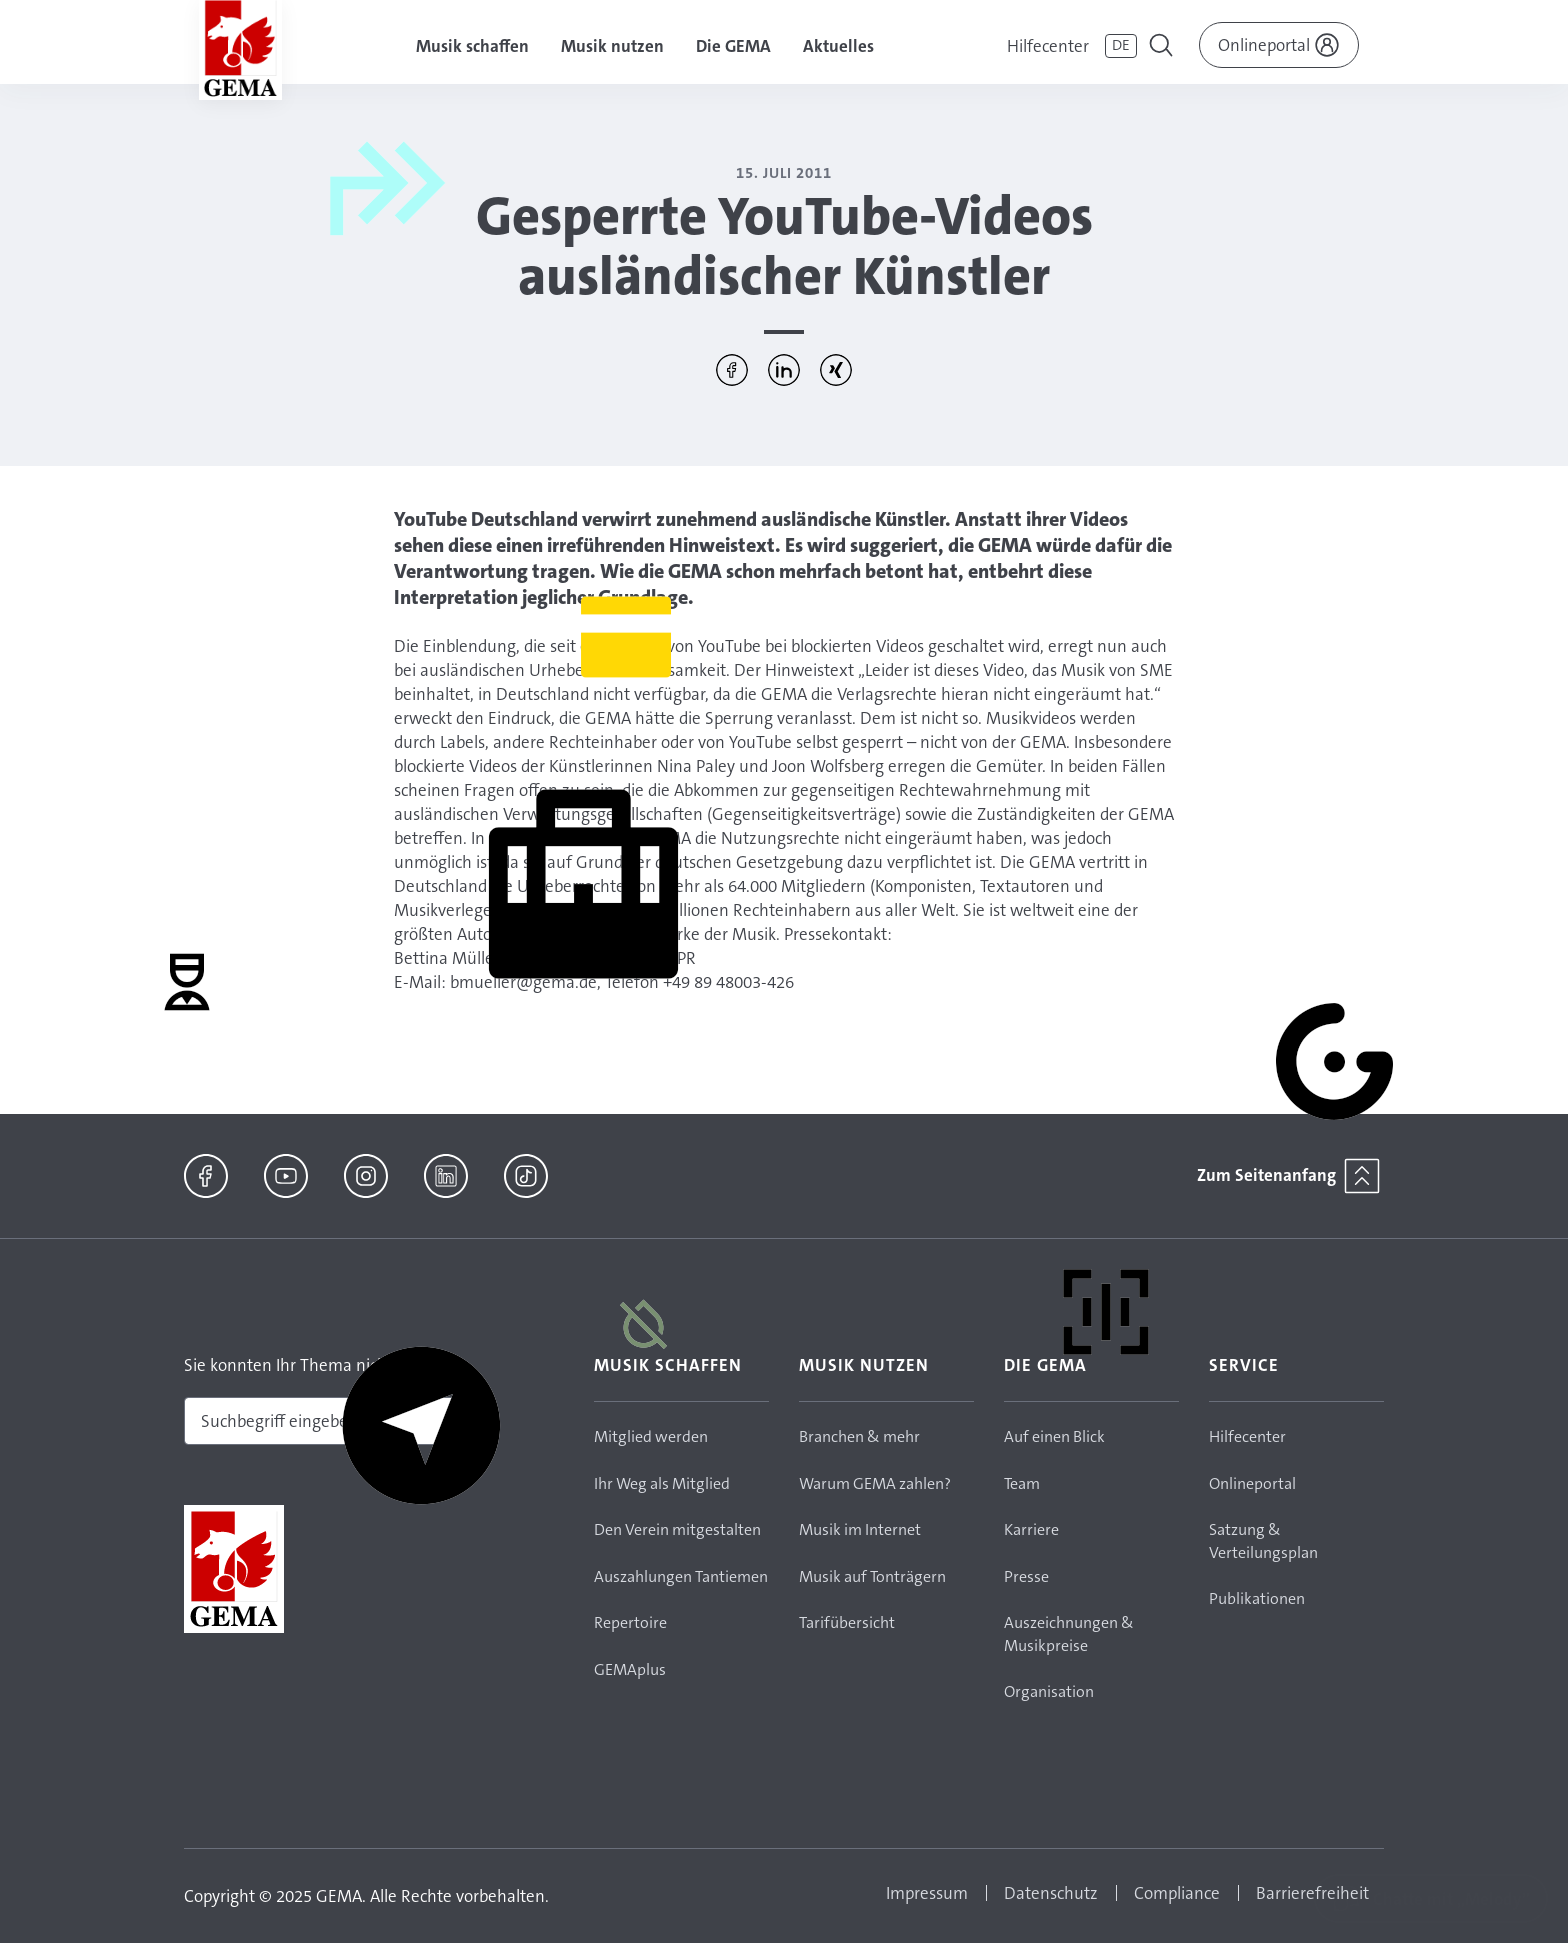 The width and height of the screenshot is (1568, 1943). I want to click on forward message or content, so click(382, 189).